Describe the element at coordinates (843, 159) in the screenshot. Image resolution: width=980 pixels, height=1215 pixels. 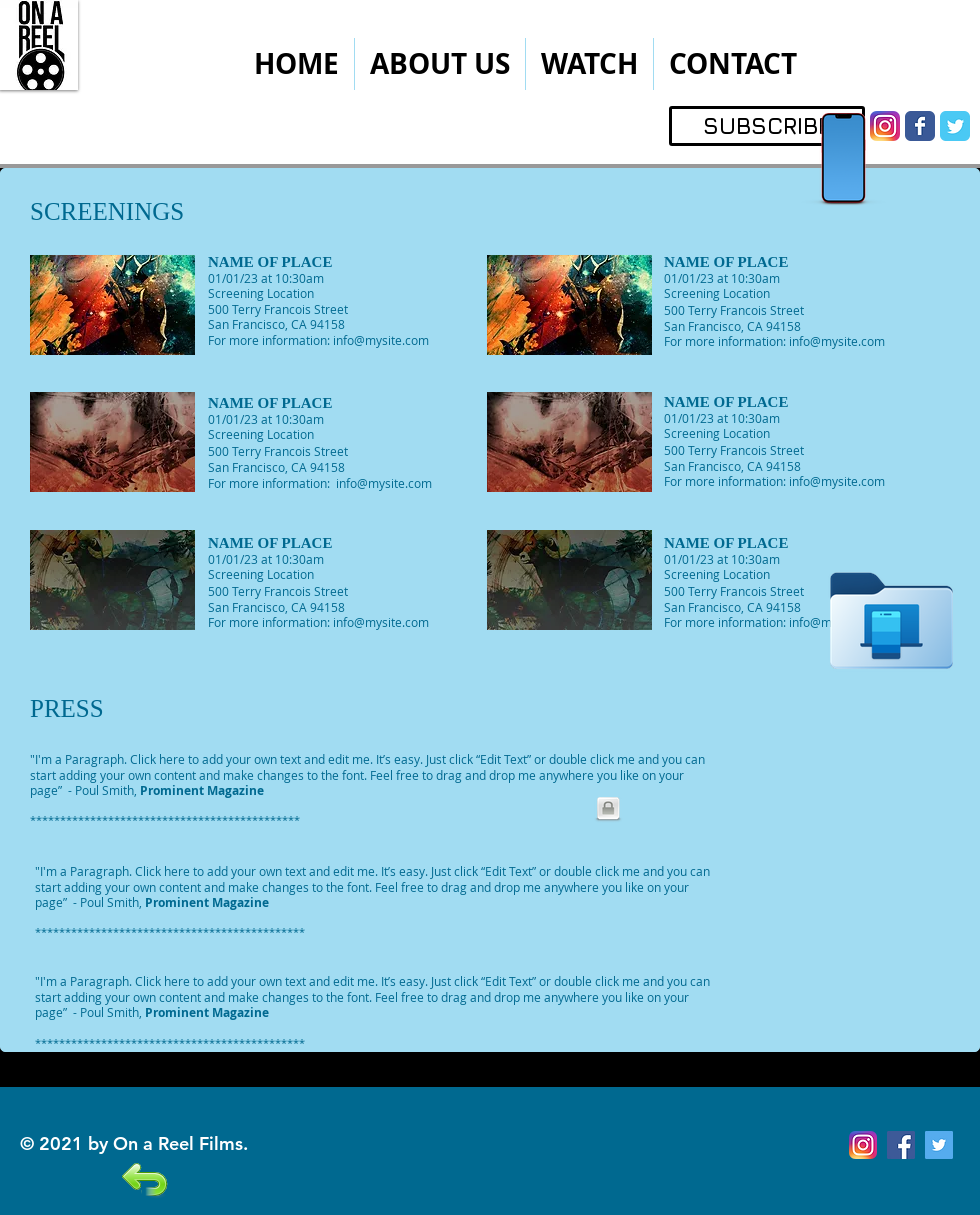
I see `iPhone 13 device in red color` at that location.